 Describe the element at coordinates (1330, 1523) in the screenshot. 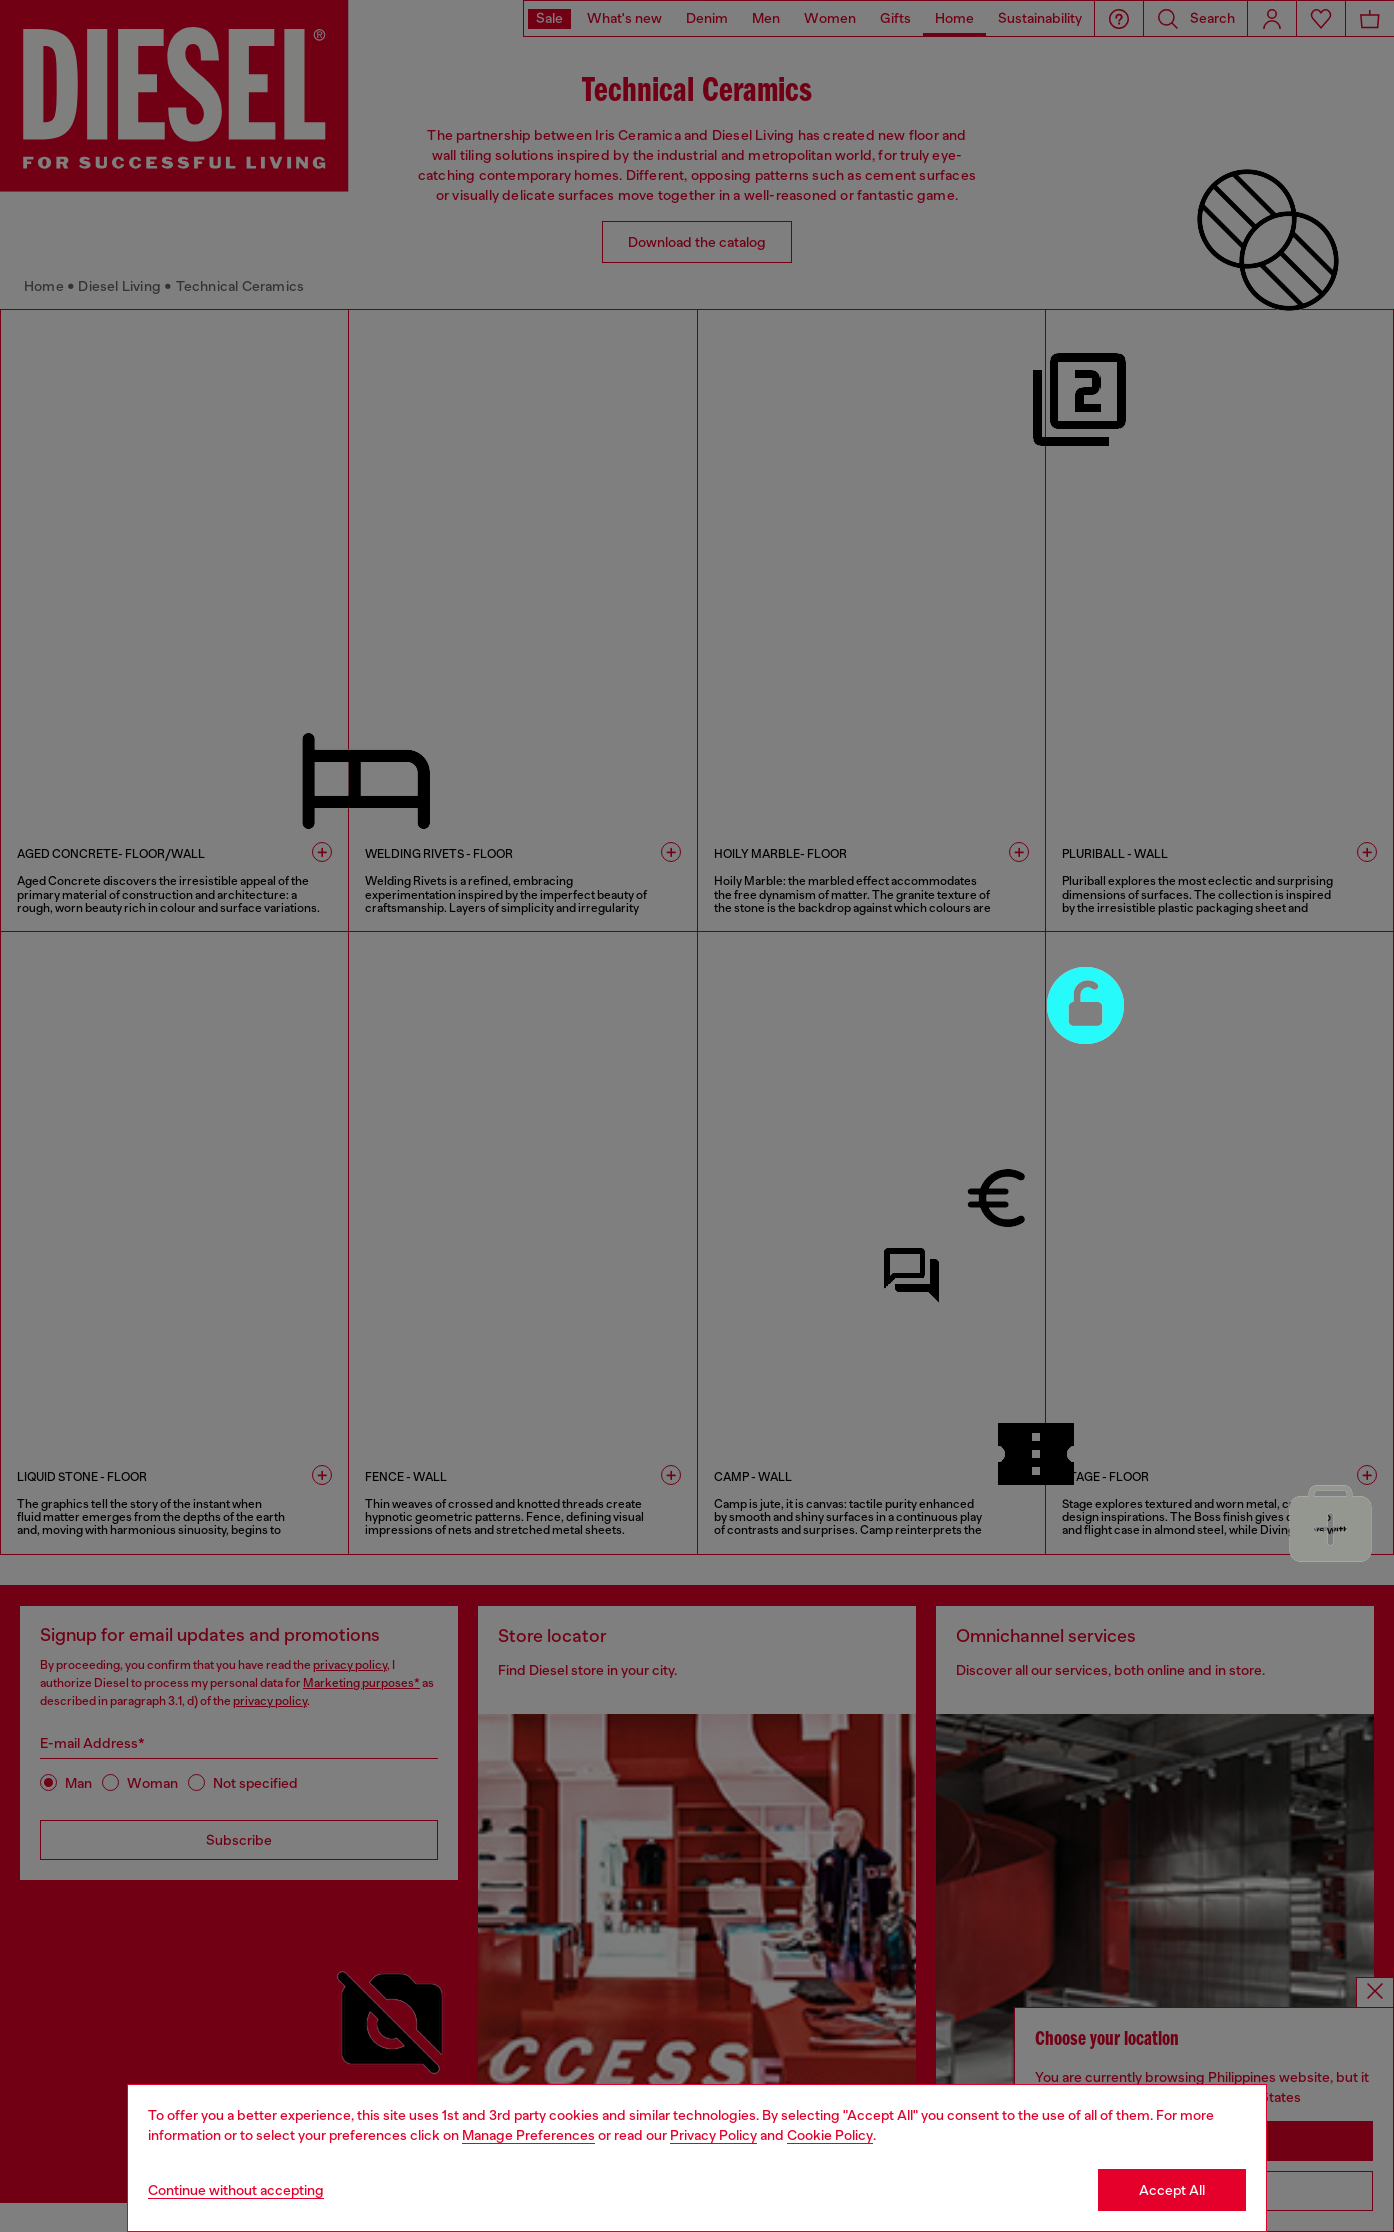

I see `access health or medical information` at that location.